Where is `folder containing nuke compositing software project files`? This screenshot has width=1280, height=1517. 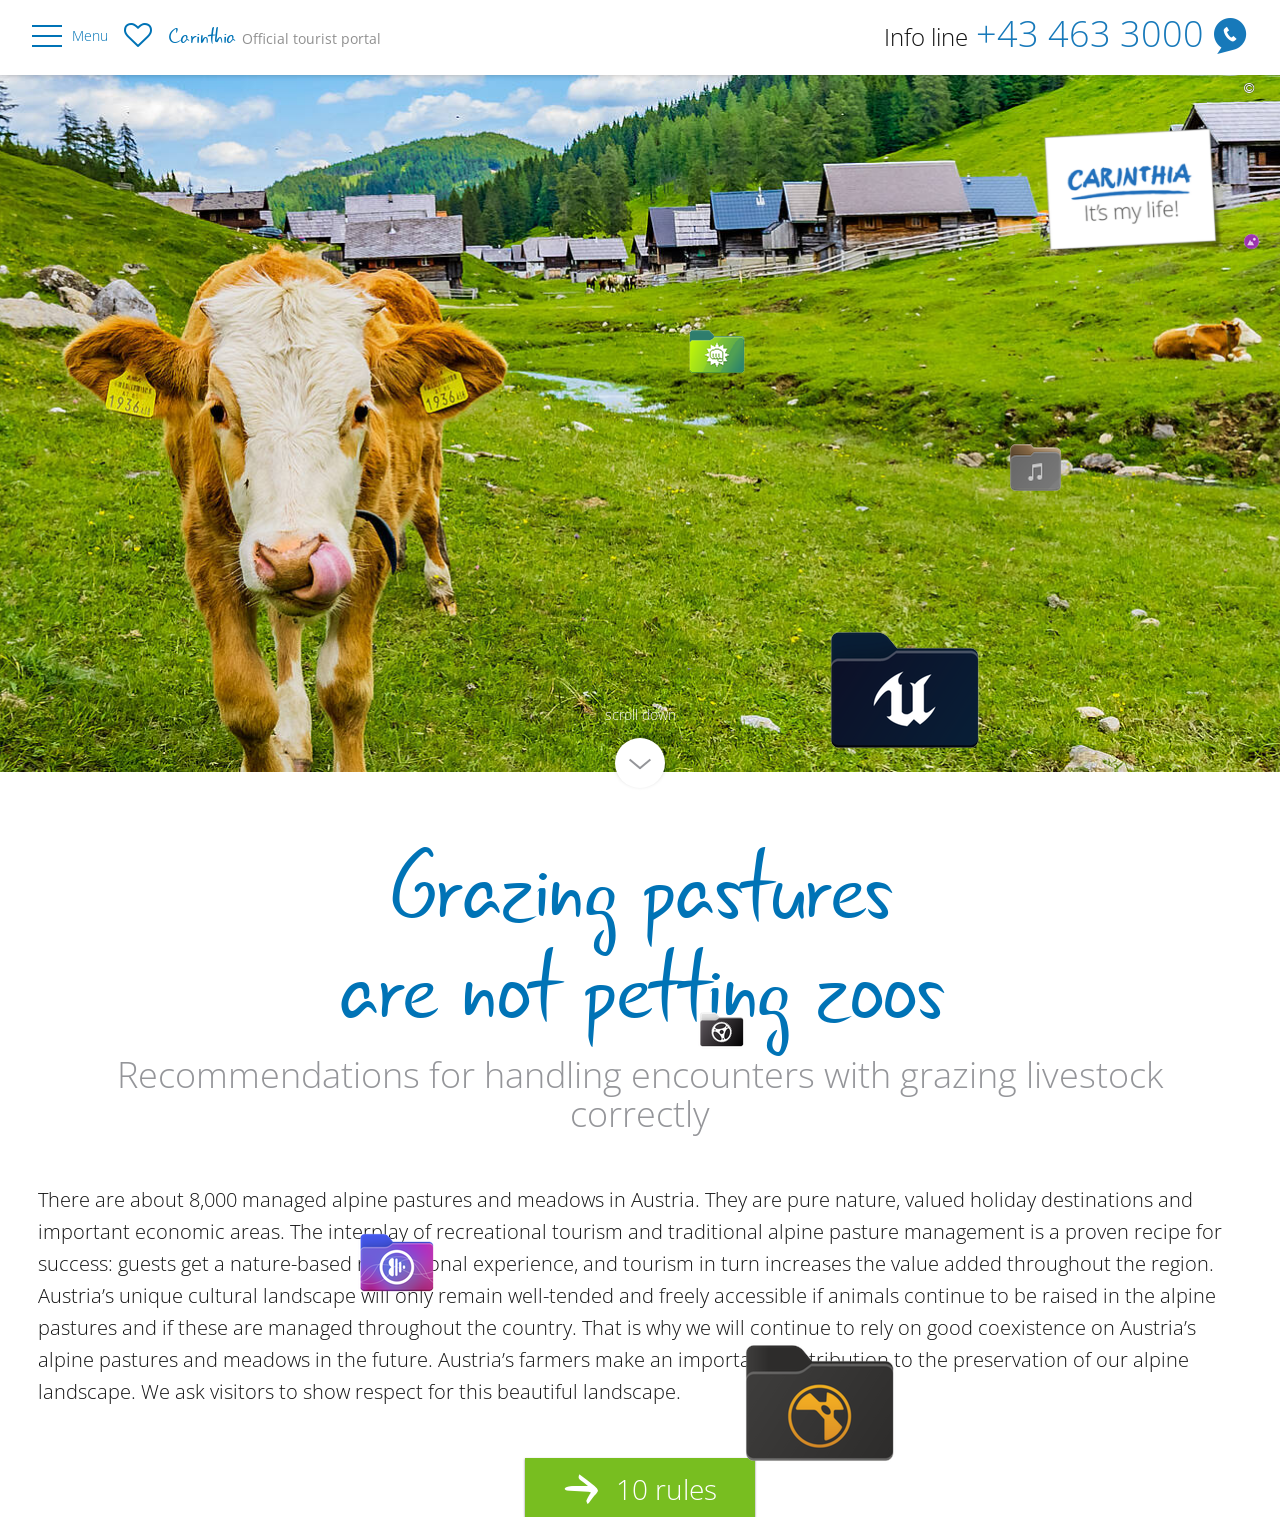
folder containing nuke compositing software project files is located at coordinates (819, 1407).